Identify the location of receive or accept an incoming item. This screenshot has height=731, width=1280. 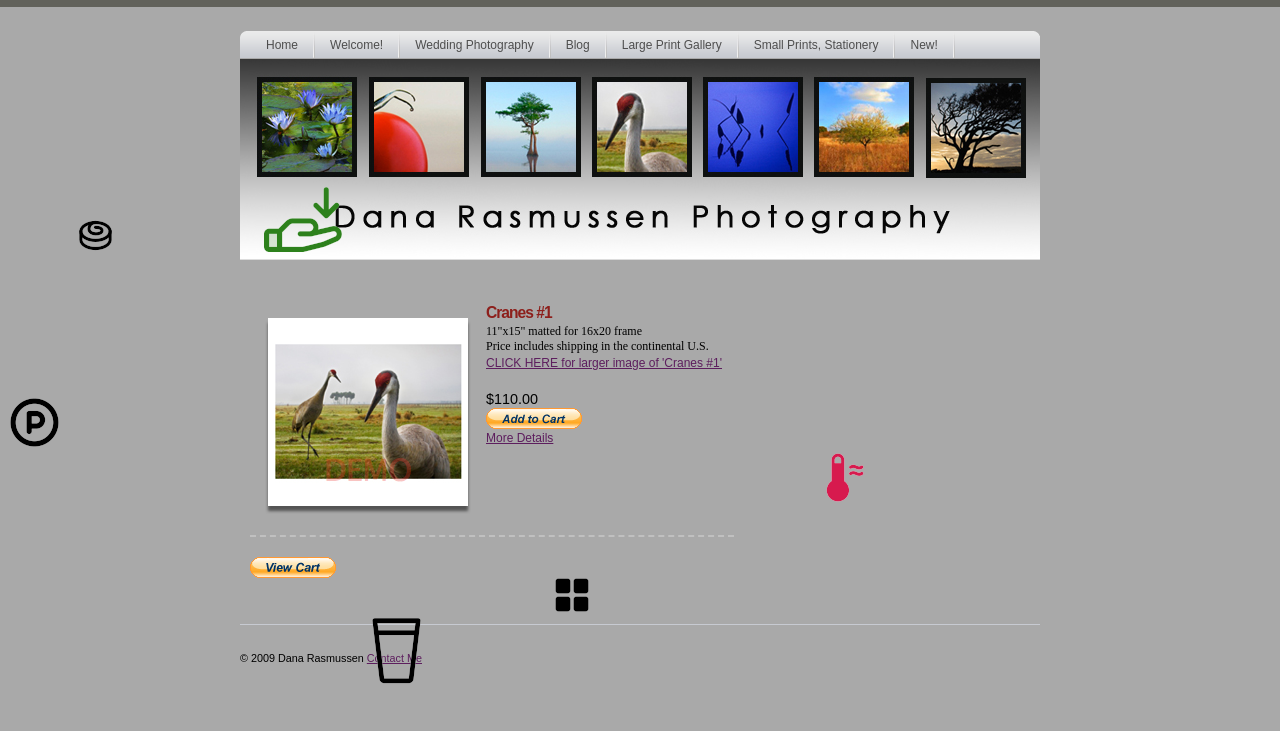
(305, 223).